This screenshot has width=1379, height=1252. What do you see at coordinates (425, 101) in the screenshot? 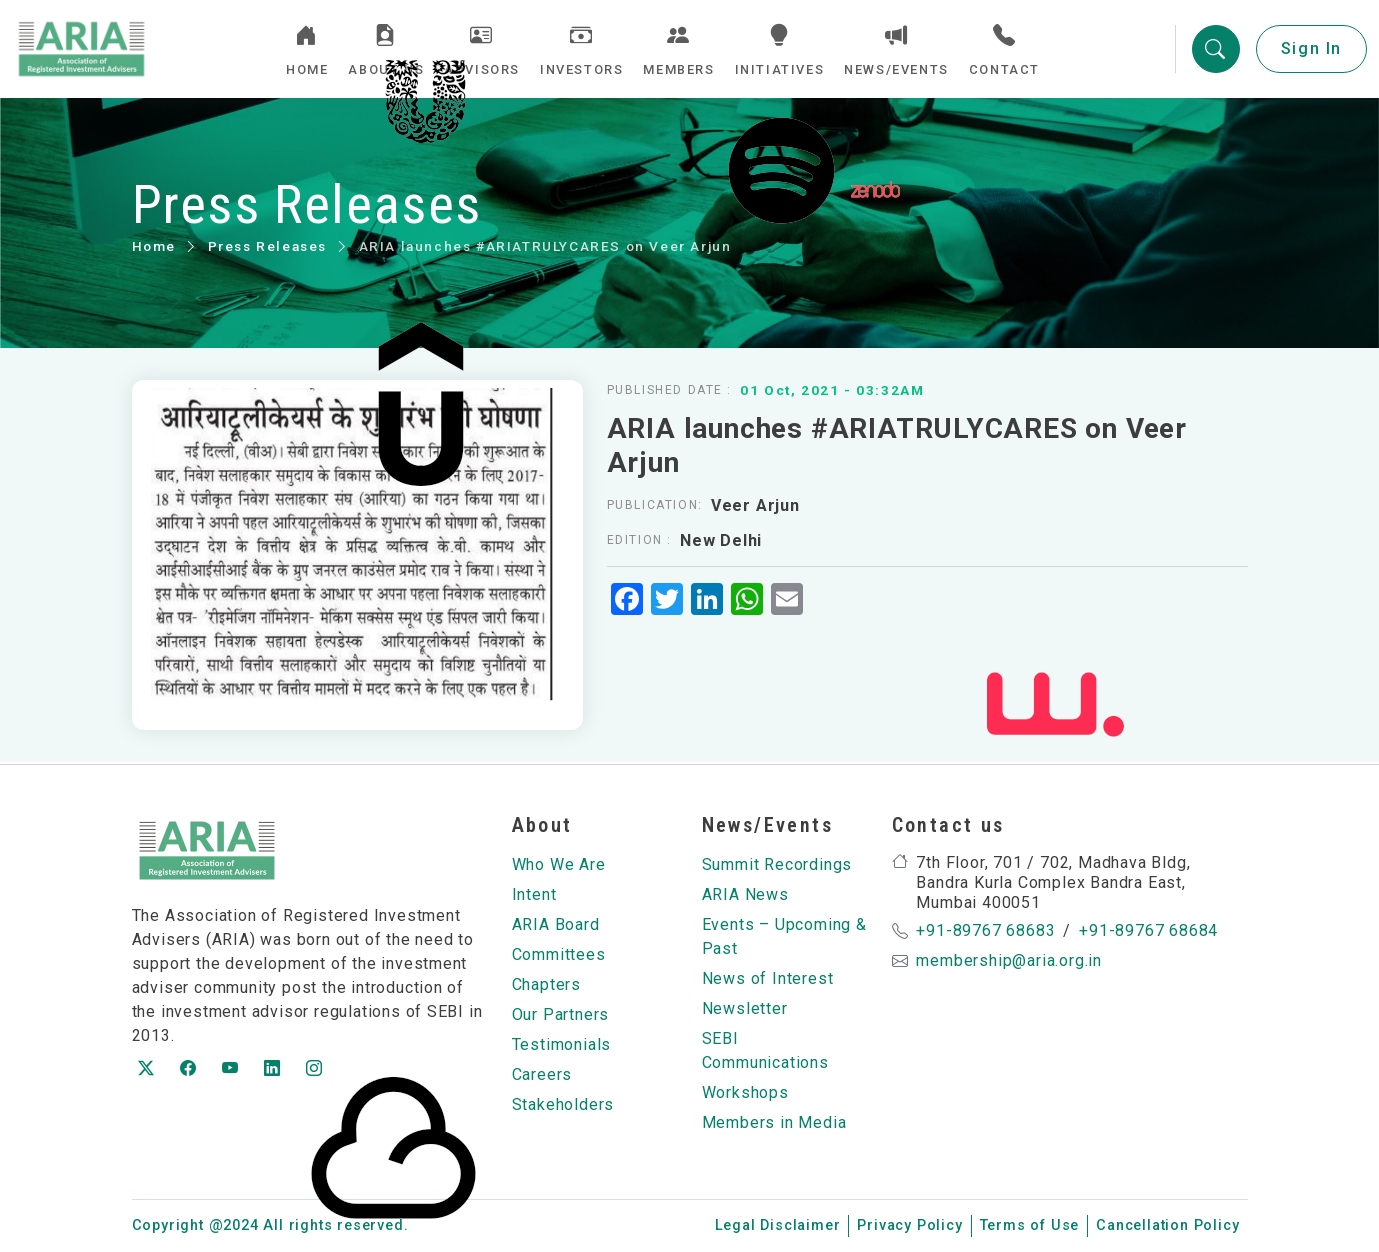
I see `unilever brand logo` at bounding box center [425, 101].